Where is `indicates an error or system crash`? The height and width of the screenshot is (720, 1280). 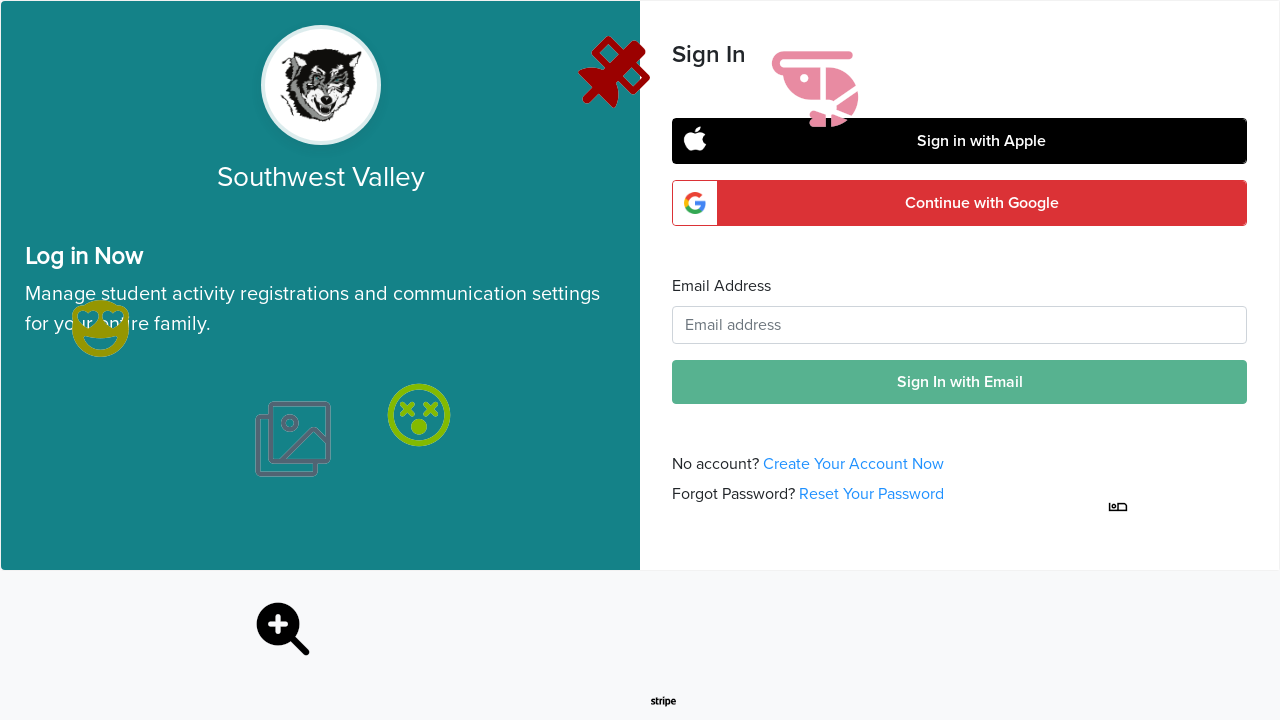
indicates an error or system crash is located at coordinates (419, 415).